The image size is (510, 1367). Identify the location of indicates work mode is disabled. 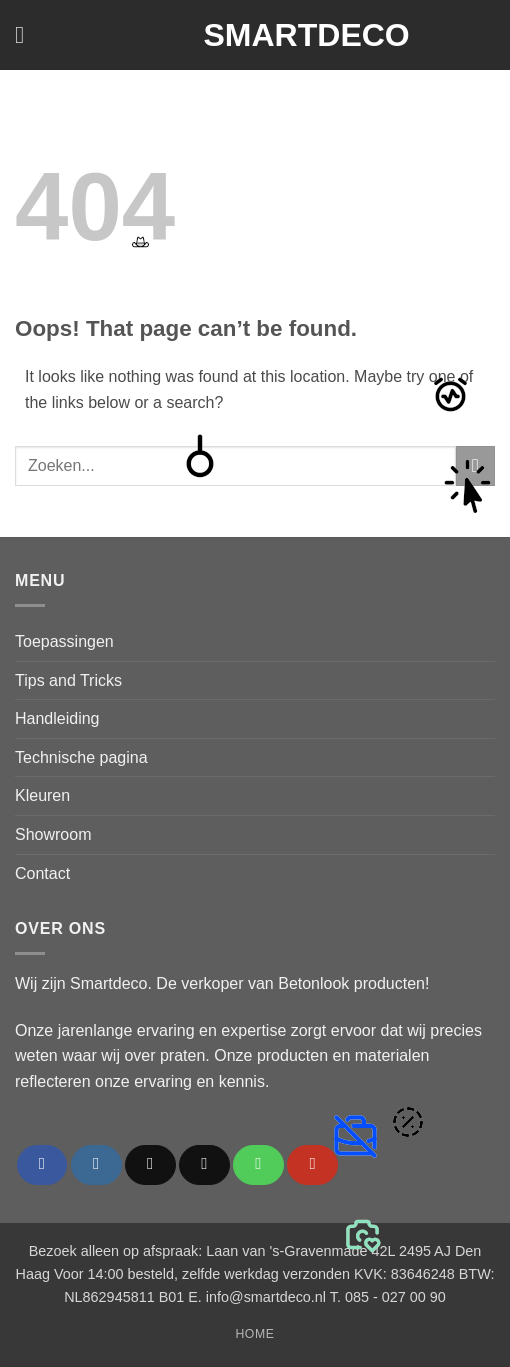
(355, 1136).